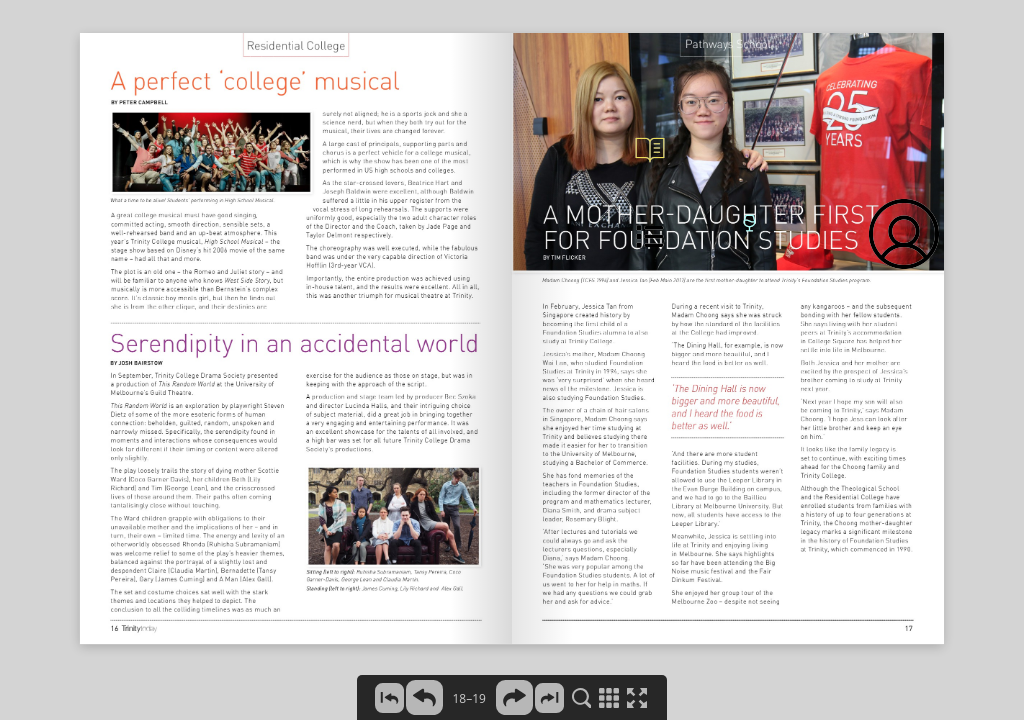 The image size is (1024, 720). What do you see at coordinates (904, 234) in the screenshot?
I see `view your profile` at bounding box center [904, 234].